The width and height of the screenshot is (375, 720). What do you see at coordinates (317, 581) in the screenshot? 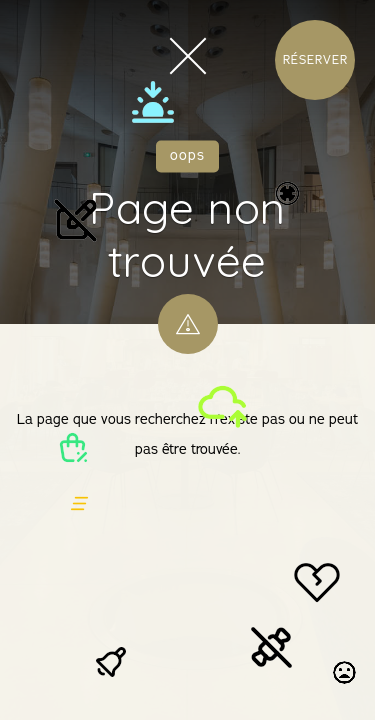
I see `unlike or remove from favorites` at bounding box center [317, 581].